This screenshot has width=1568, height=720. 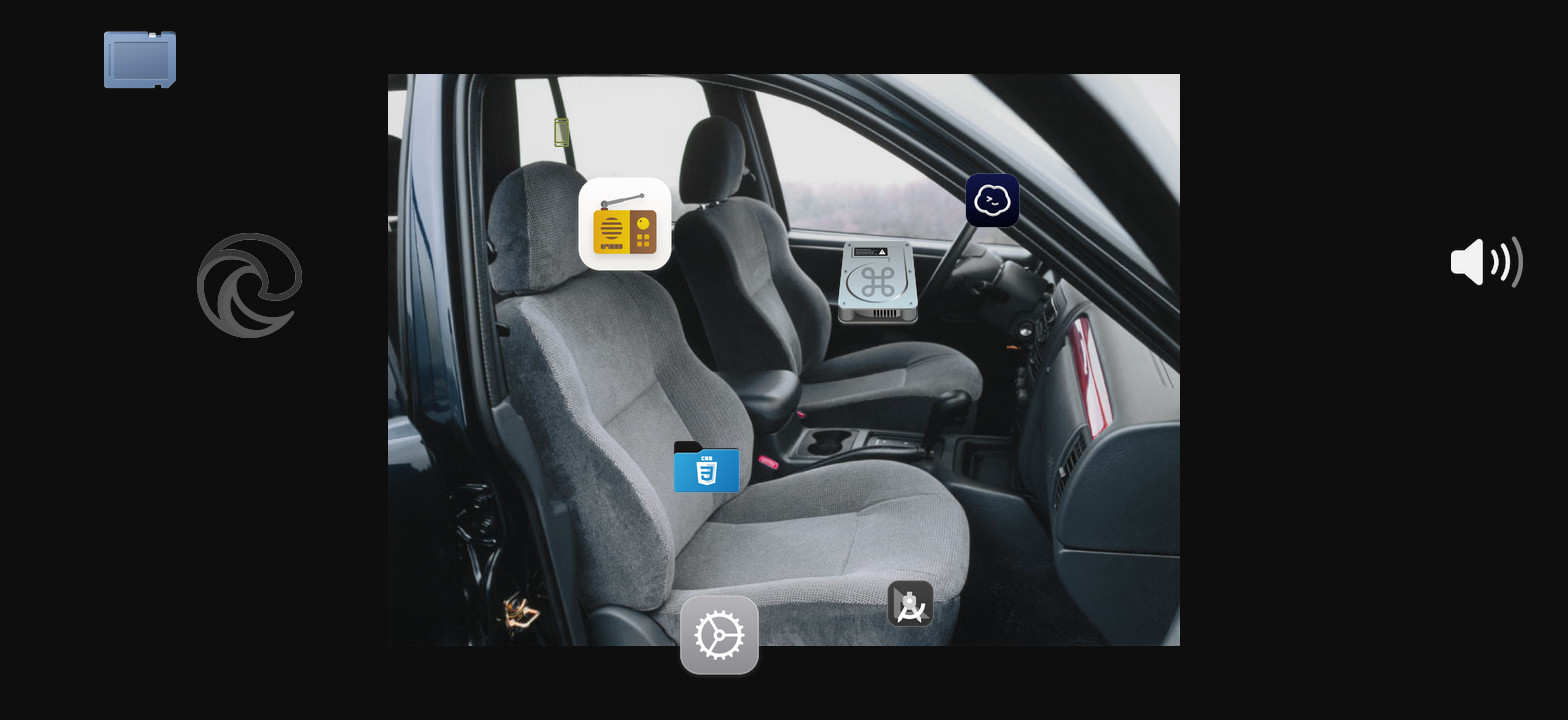 What do you see at coordinates (249, 285) in the screenshot?
I see `open microsoft edge browser` at bounding box center [249, 285].